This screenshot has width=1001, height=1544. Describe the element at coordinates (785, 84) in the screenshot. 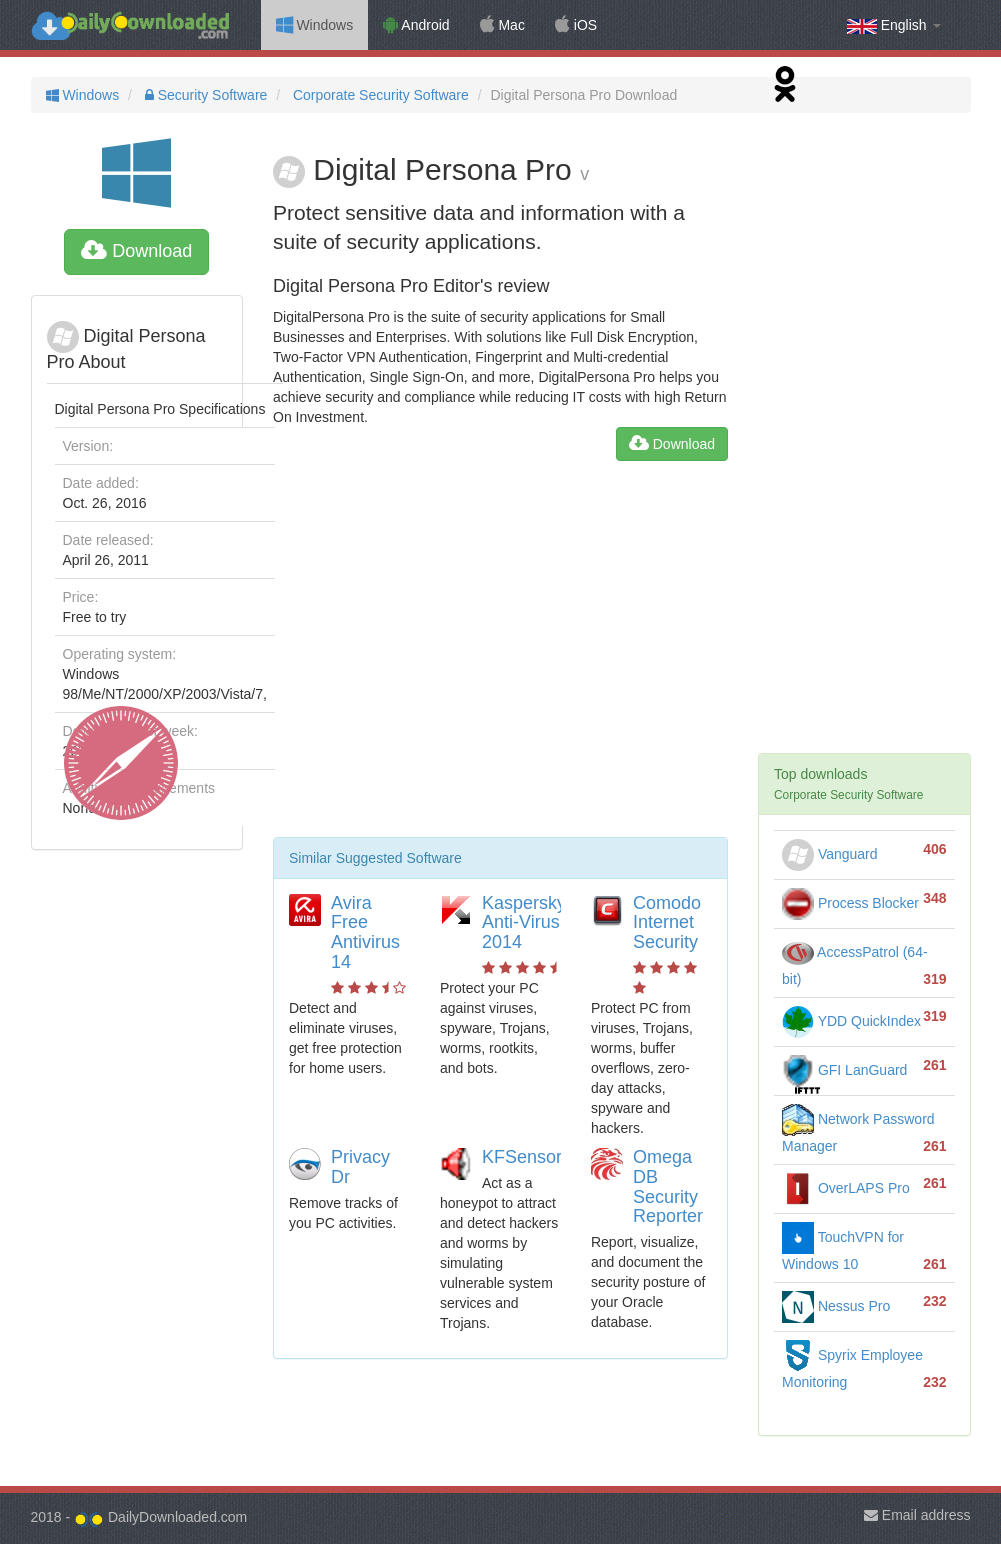

I see `open odnoklassniki social network` at that location.